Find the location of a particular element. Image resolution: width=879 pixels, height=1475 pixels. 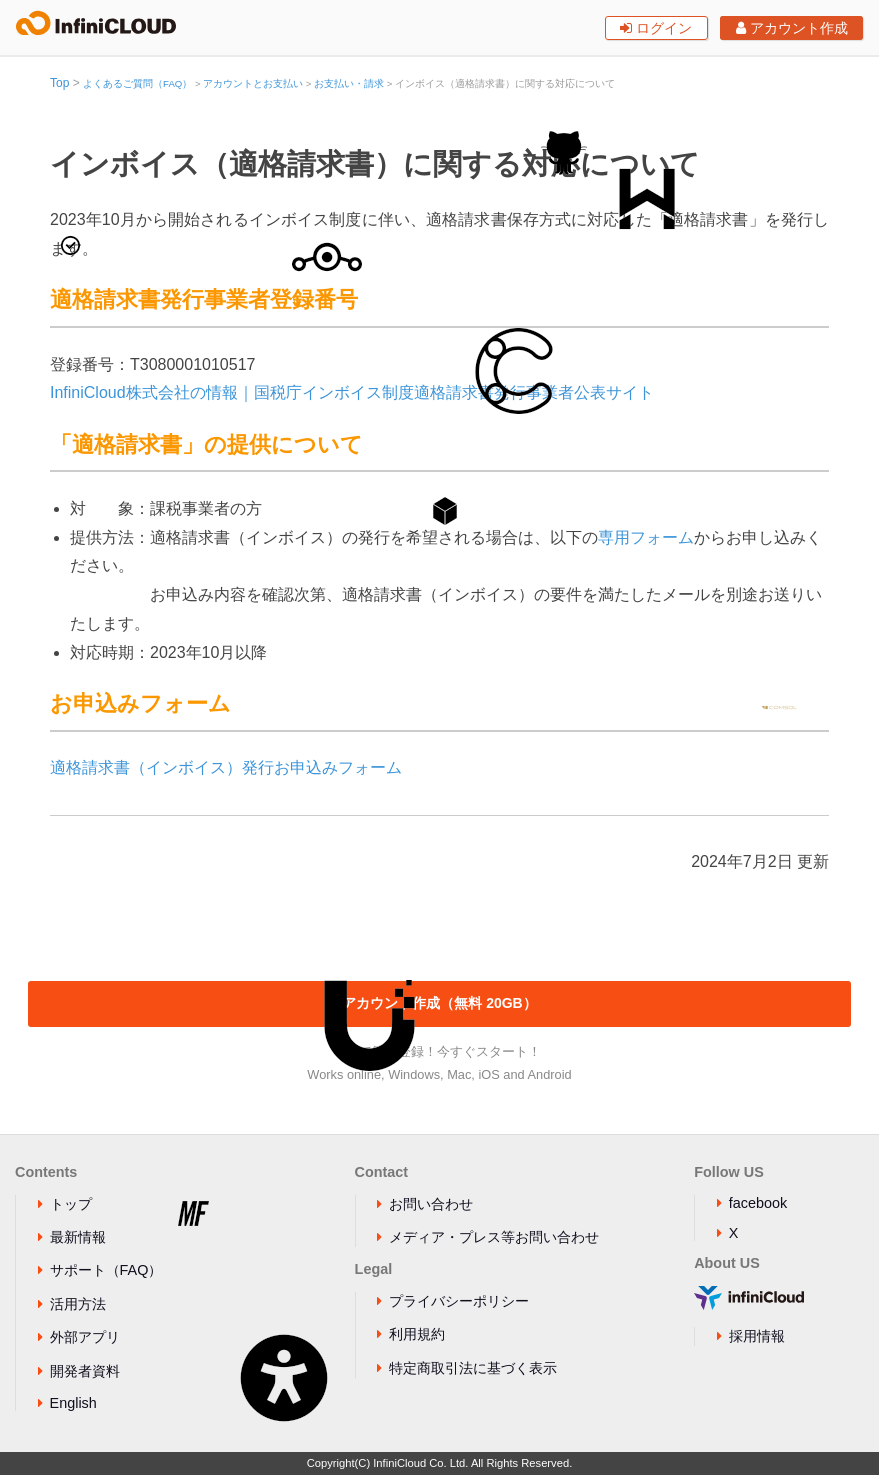

enable accessibility features is located at coordinates (284, 1378).